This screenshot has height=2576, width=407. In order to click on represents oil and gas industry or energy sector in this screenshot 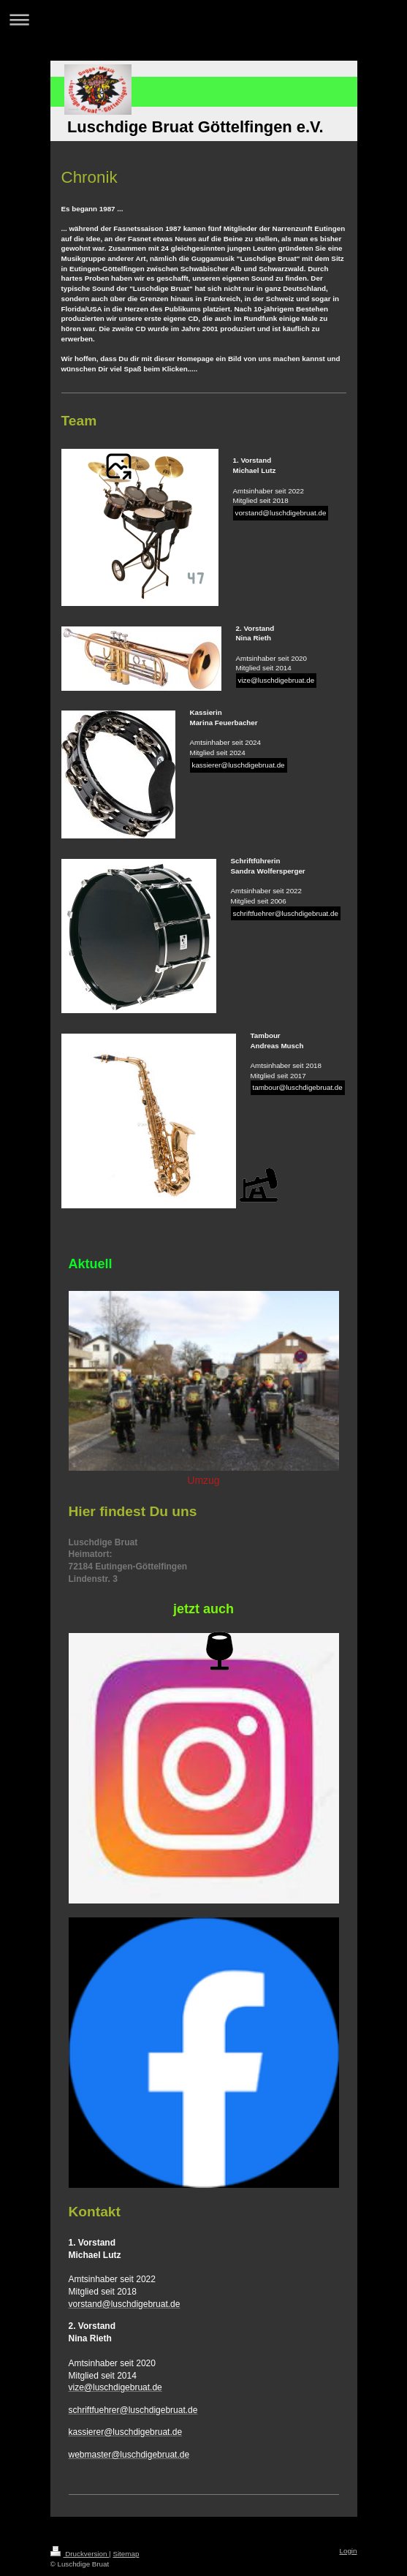, I will do `click(259, 1185)`.